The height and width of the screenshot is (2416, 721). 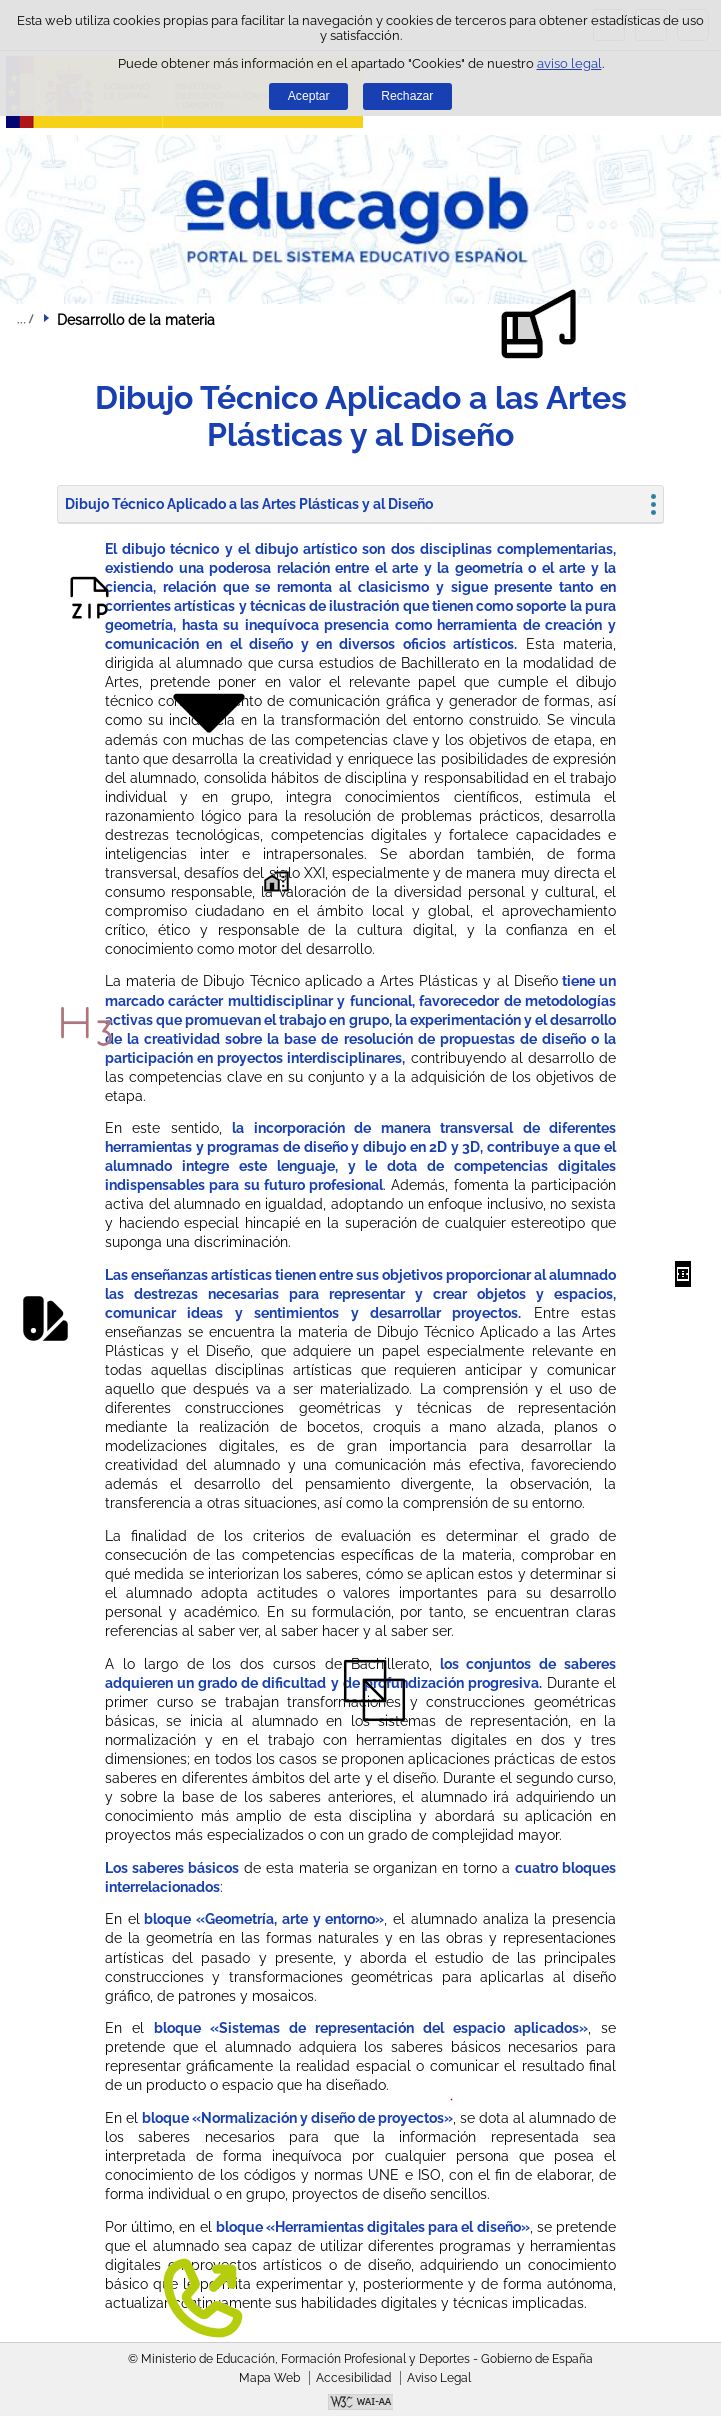 I want to click on expand a dropdown menu, so click(x=209, y=710).